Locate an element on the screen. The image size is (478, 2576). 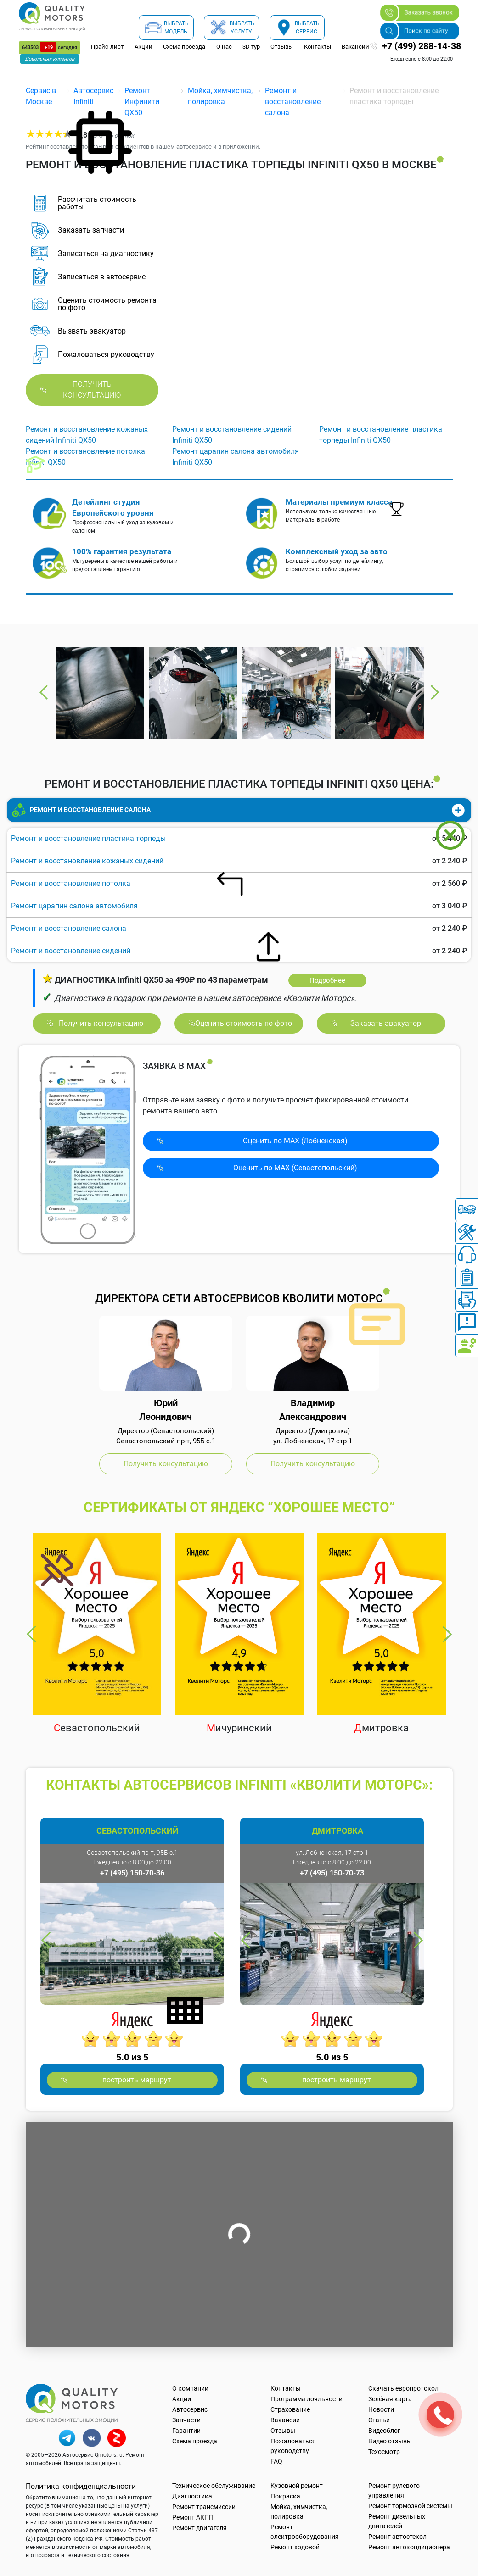
view achievements or awards is located at coordinates (396, 509).